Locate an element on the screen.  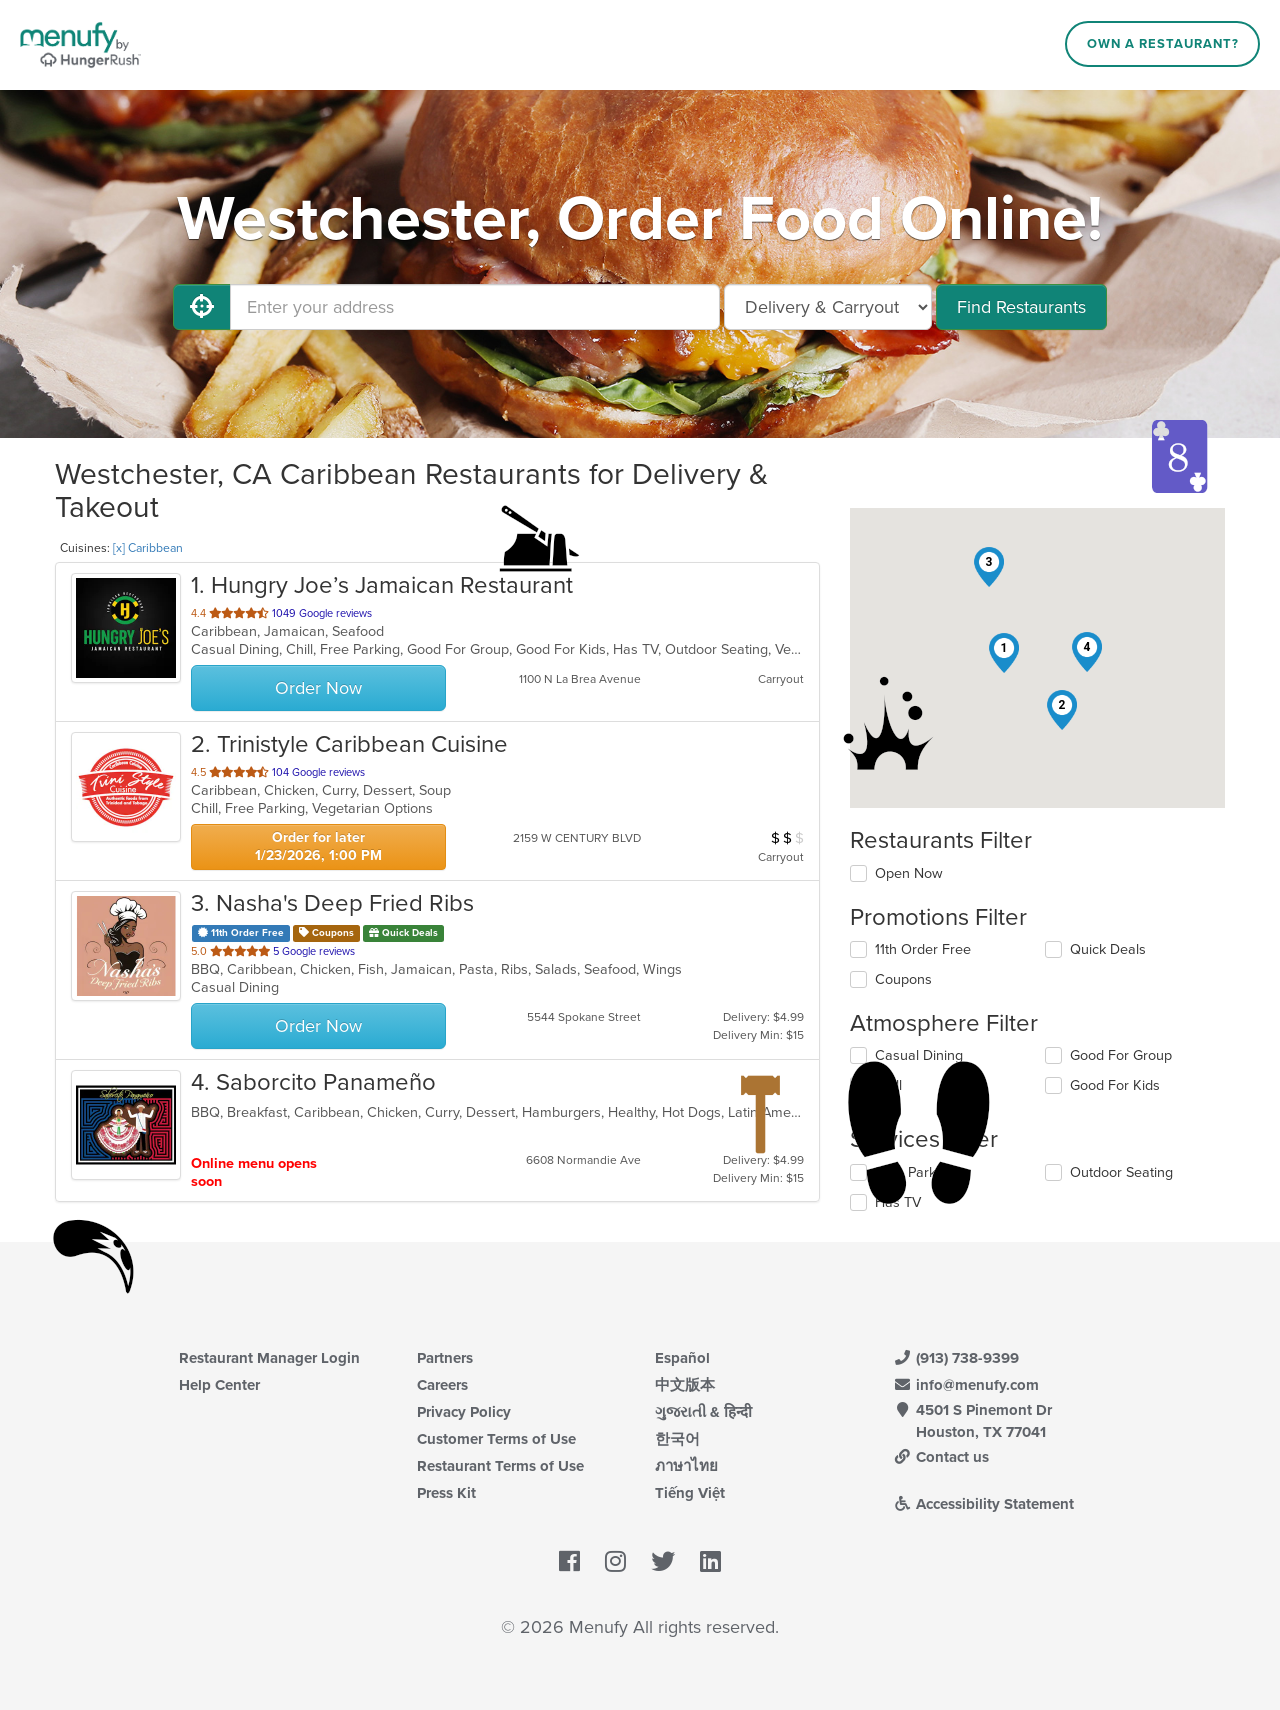
butter ingredient in a cooking or recipe game is located at coordinates (539, 538).